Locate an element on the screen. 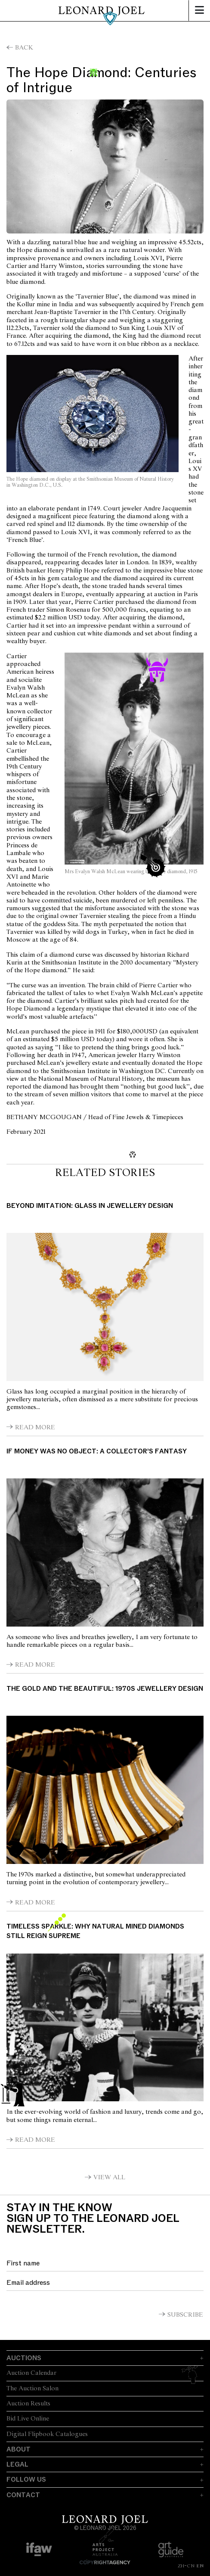 The width and height of the screenshot is (210, 2576). Japanese dango food item in a restaurant or food delivery app is located at coordinates (57, 1923).